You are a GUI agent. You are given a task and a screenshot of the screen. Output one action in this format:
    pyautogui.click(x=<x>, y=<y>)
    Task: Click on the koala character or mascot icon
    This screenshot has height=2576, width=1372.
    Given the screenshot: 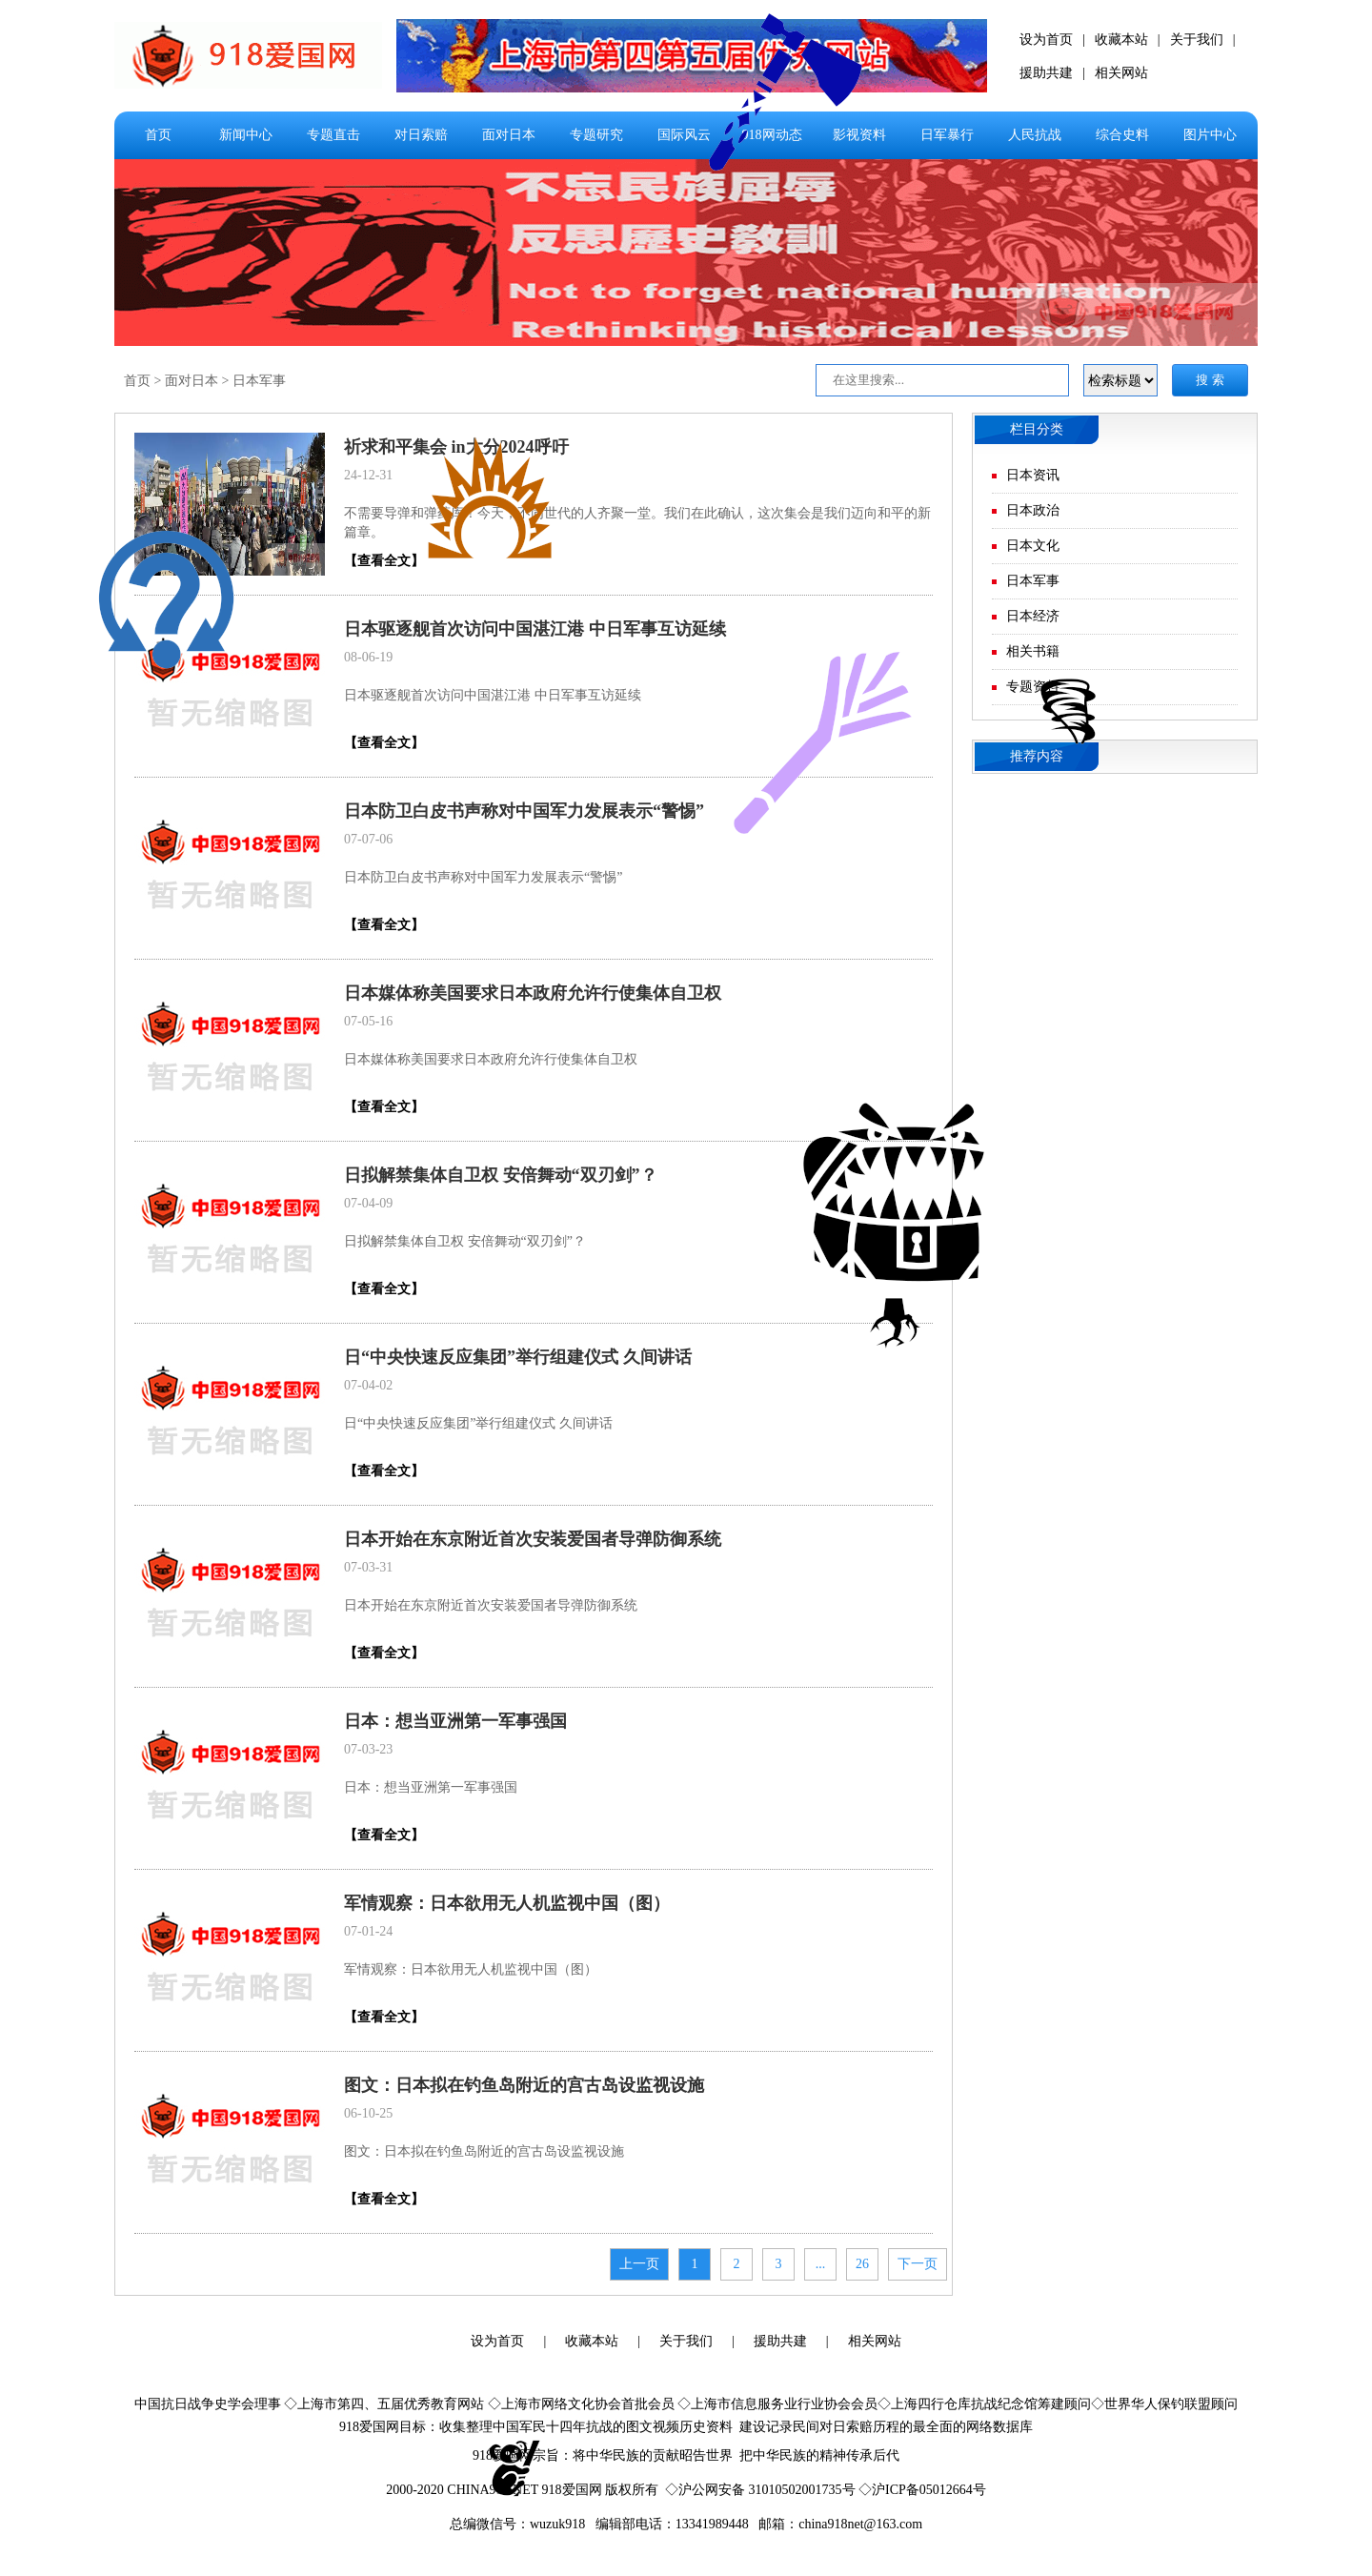 What is the action you would take?
    pyautogui.click(x=514, y=2468)
    